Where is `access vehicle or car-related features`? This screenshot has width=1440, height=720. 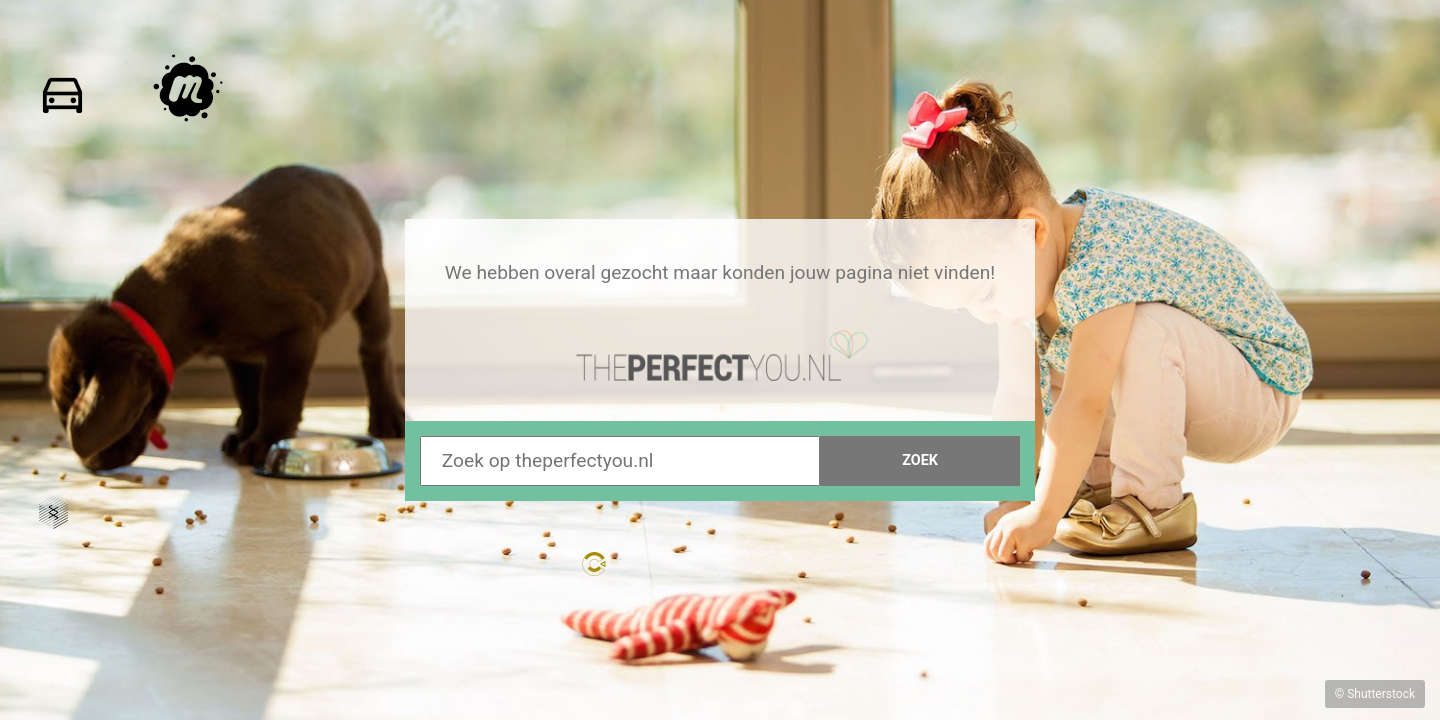 access vehicle or car-related features is located at coordinates (62, 93).